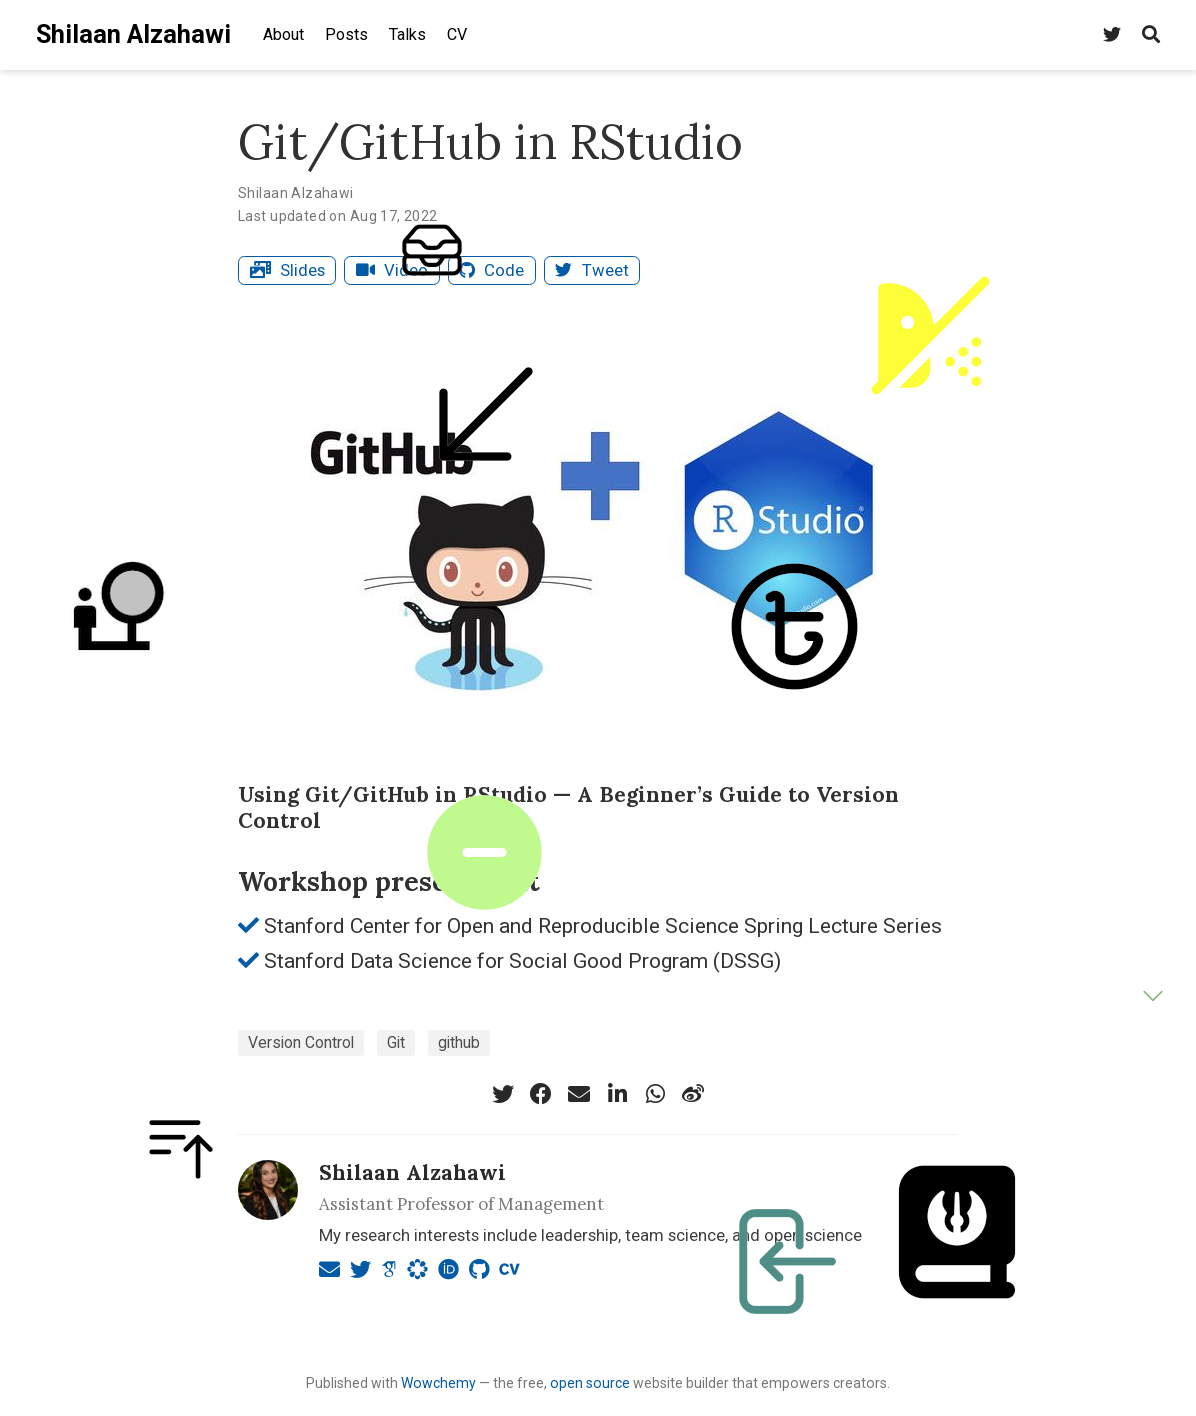  What do you see at coordinates (484, 852) in the screenshot?
I see `remove an item from a list or collection` at bounding box center [484, 852].